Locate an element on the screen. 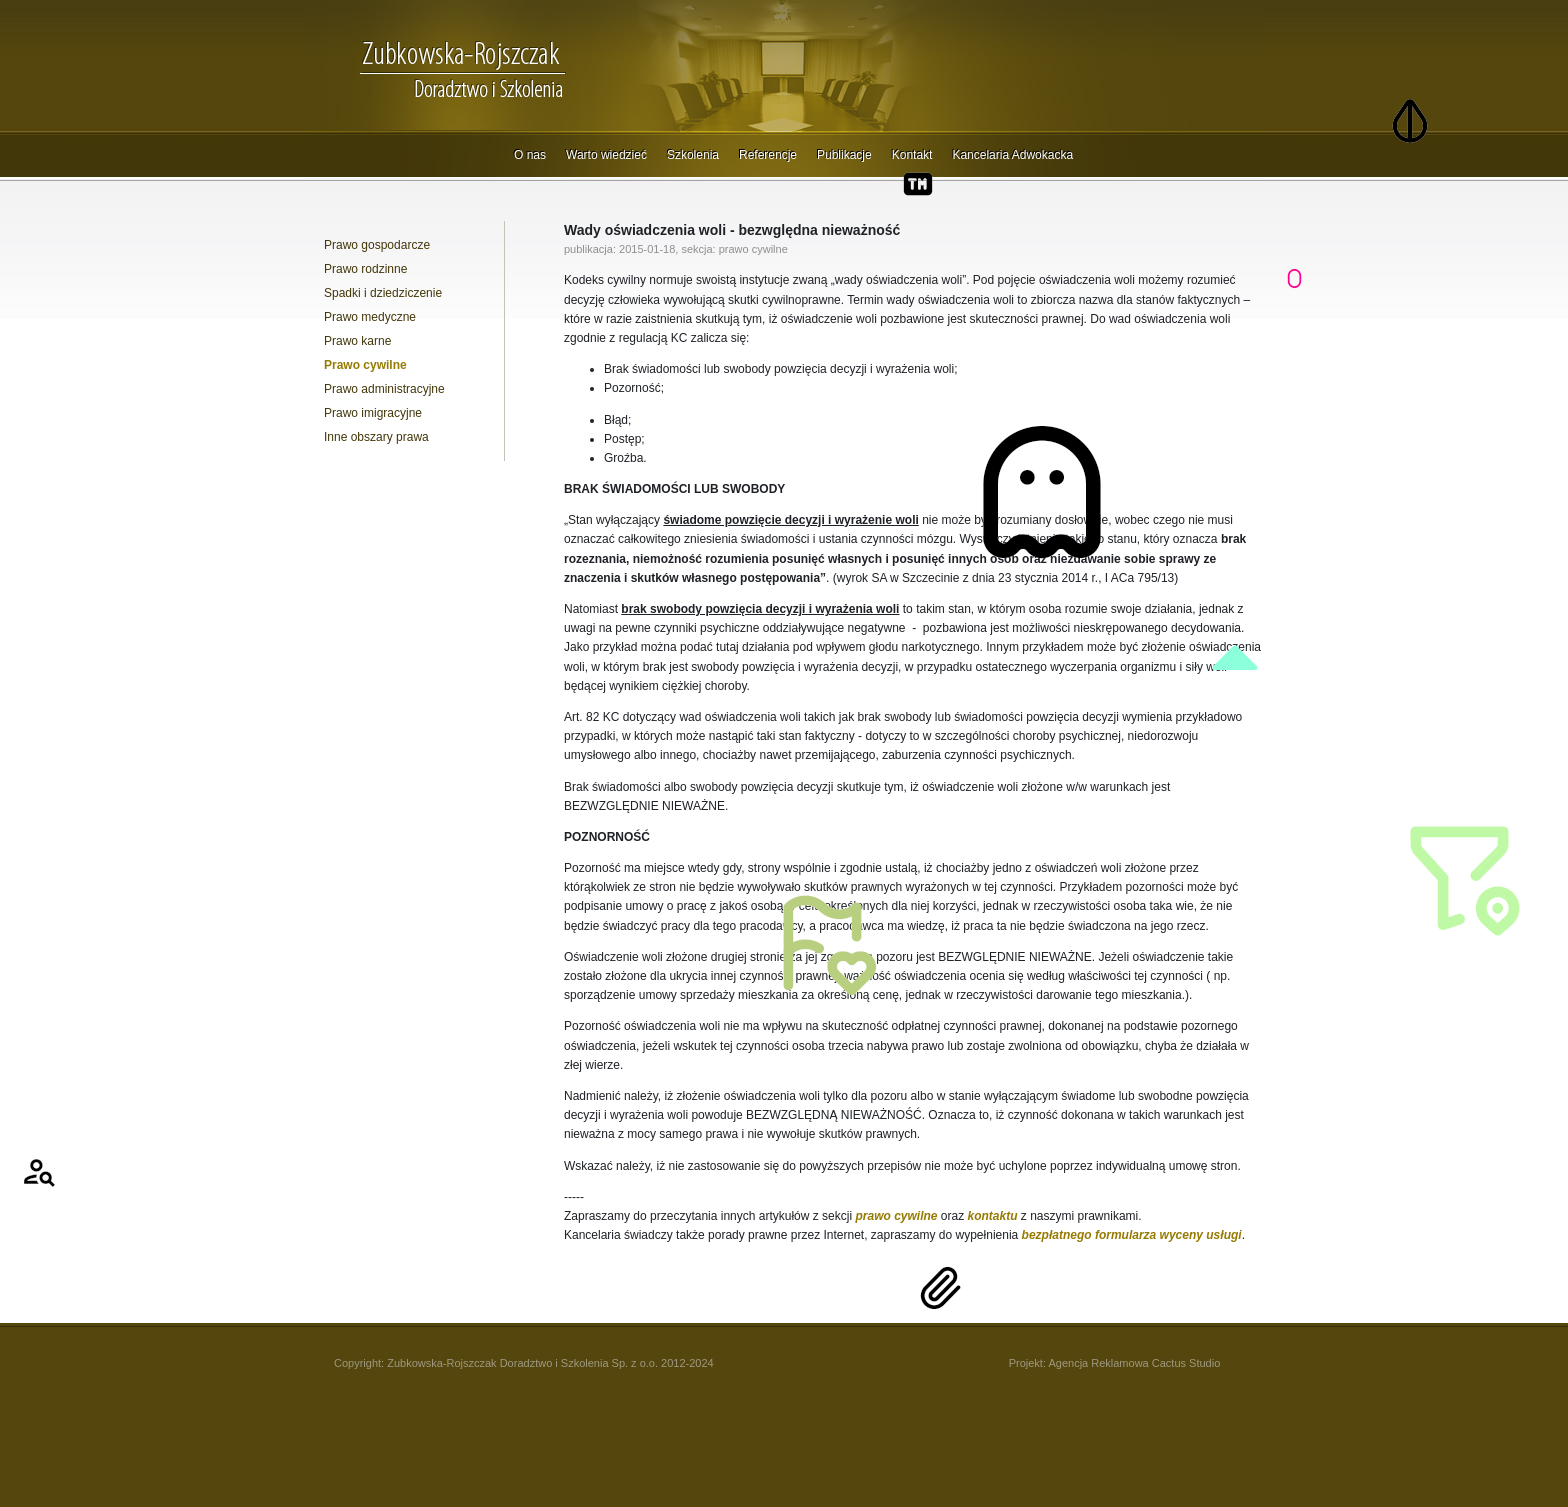  navigate up or go to previous item is located at coordinates (1235, 670).